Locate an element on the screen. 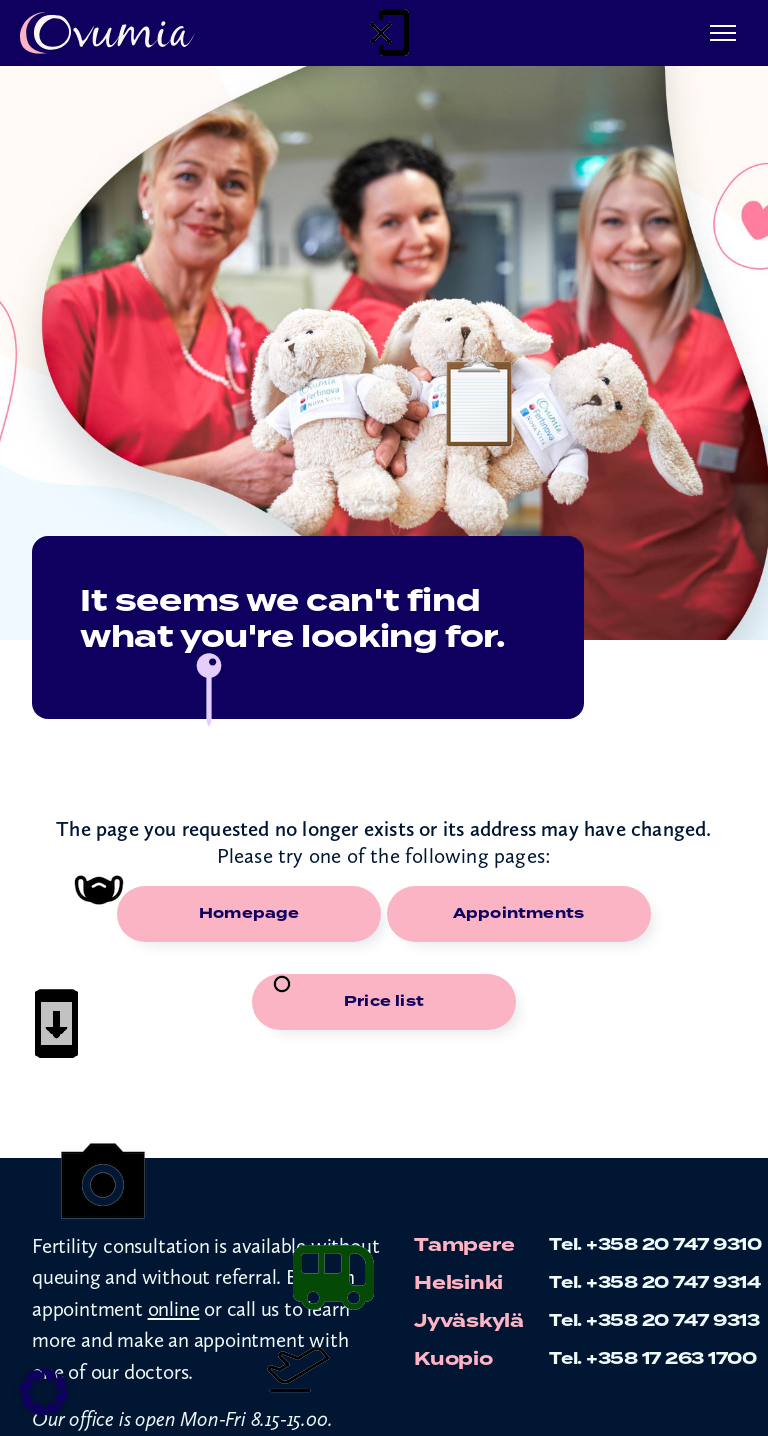  take a photo is located at coordinates (103, 1185).